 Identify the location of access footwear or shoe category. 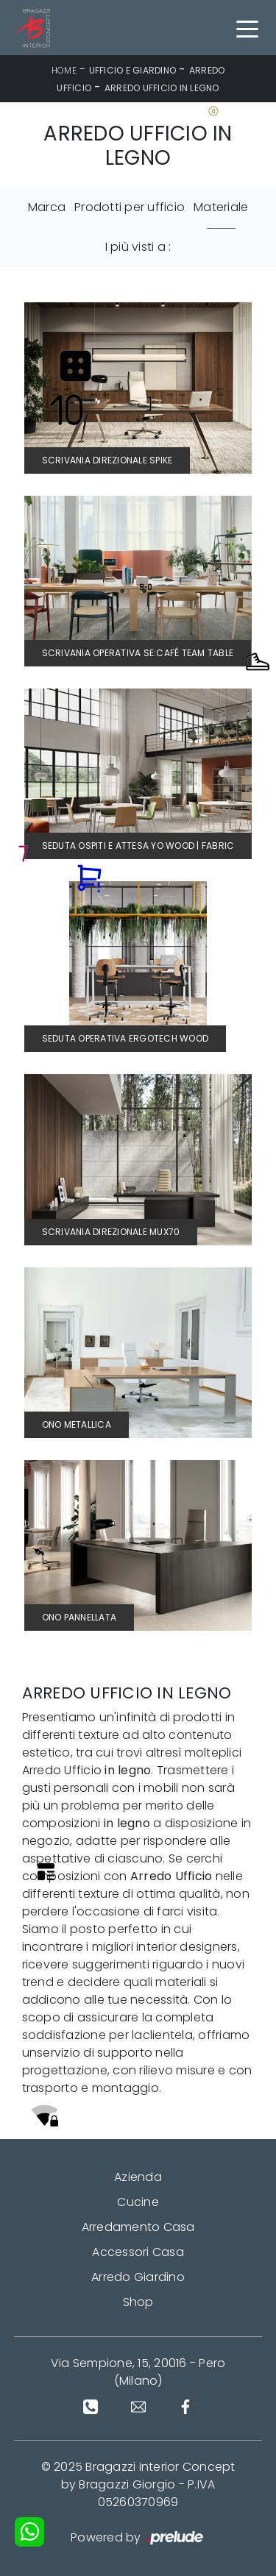
(256, 662).